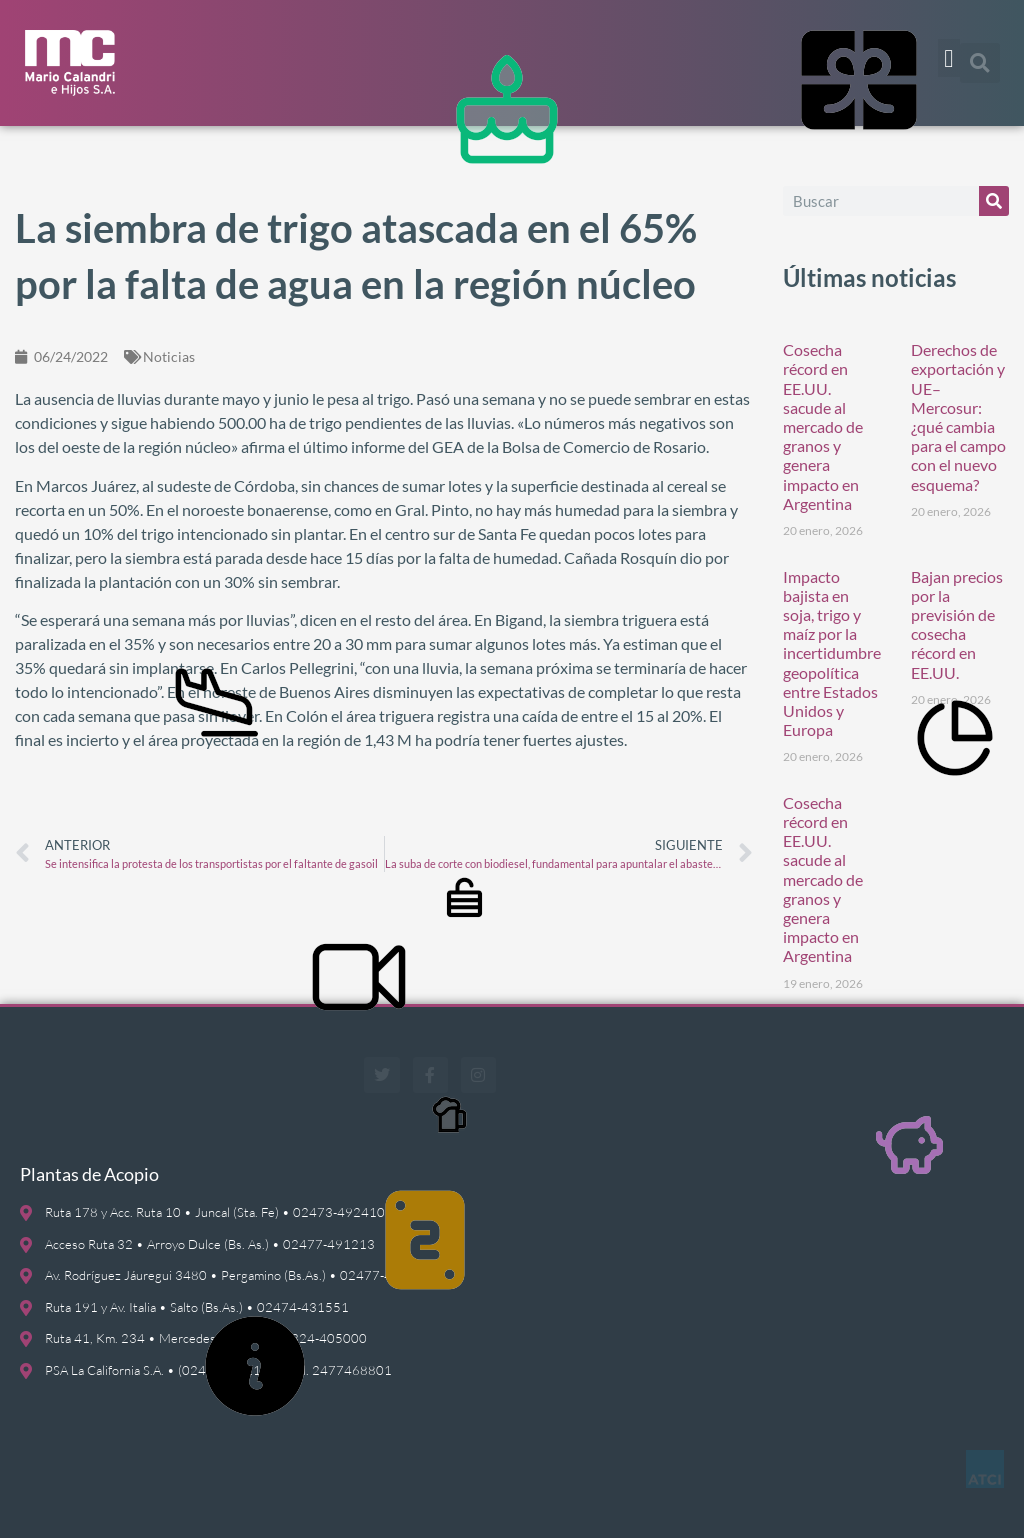 The image size is (1024, 1538). What do you see at coordinates (425, 1240) in the screenshot?
I see `a playing card showing the number 2` at bounding box center [425, 1240].